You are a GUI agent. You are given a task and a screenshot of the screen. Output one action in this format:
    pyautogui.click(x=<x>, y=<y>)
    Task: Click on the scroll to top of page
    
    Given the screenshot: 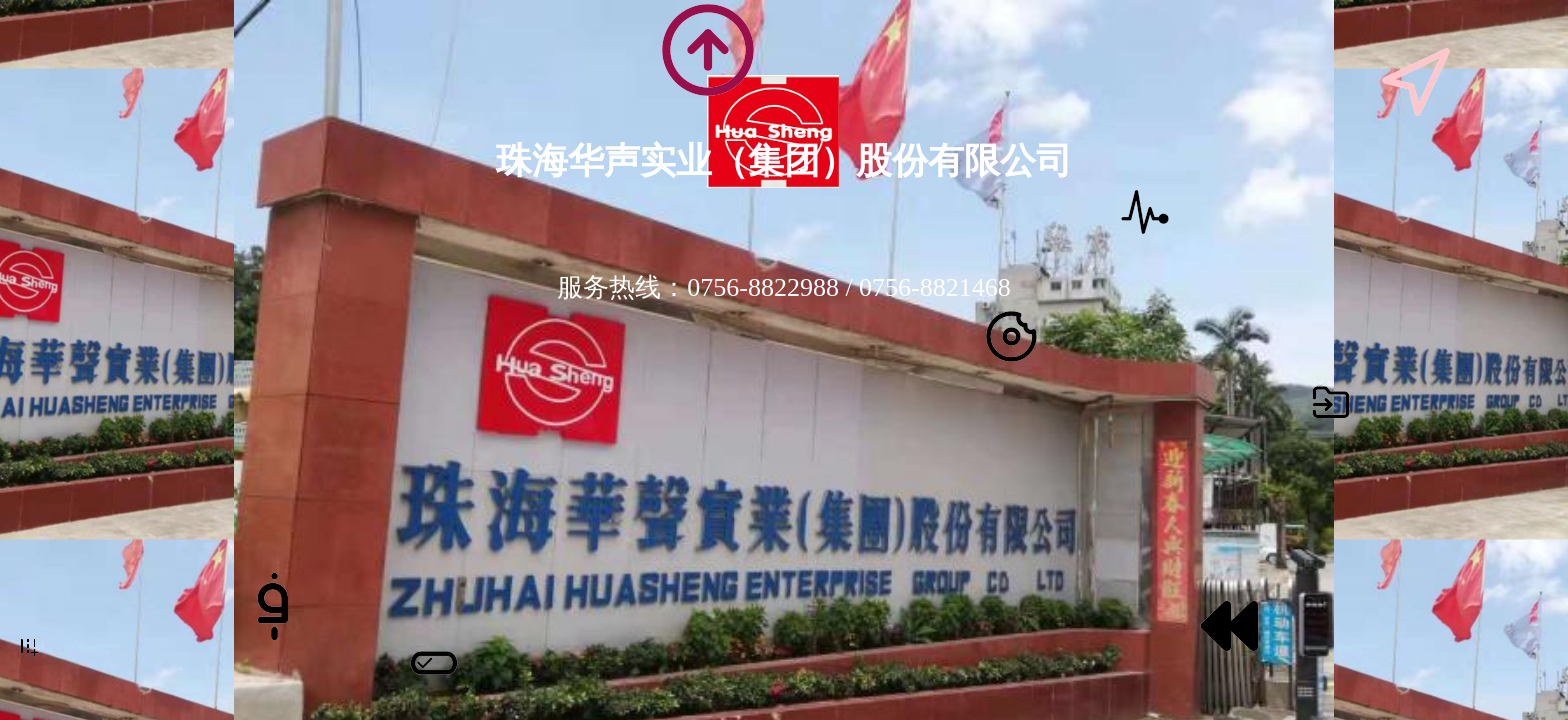 What is the action you would take?
    pyautogui.click(x=708, y=50)
    